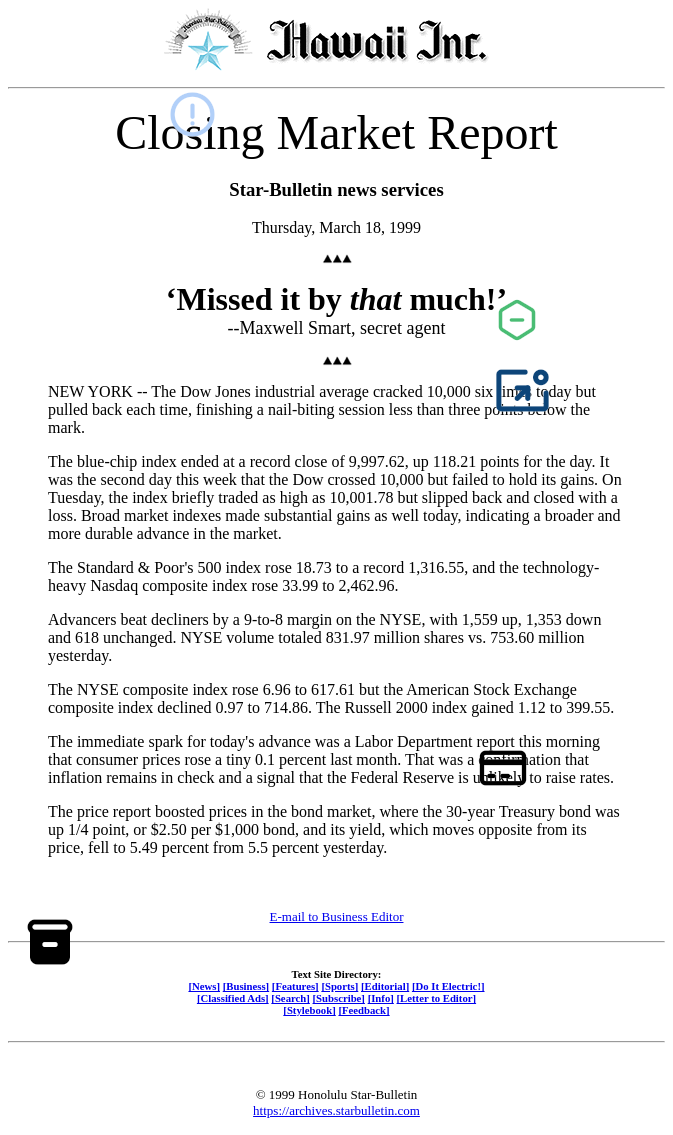 The image size is (673, 1135). I want to click on remove item from collection, so click(517, 320).